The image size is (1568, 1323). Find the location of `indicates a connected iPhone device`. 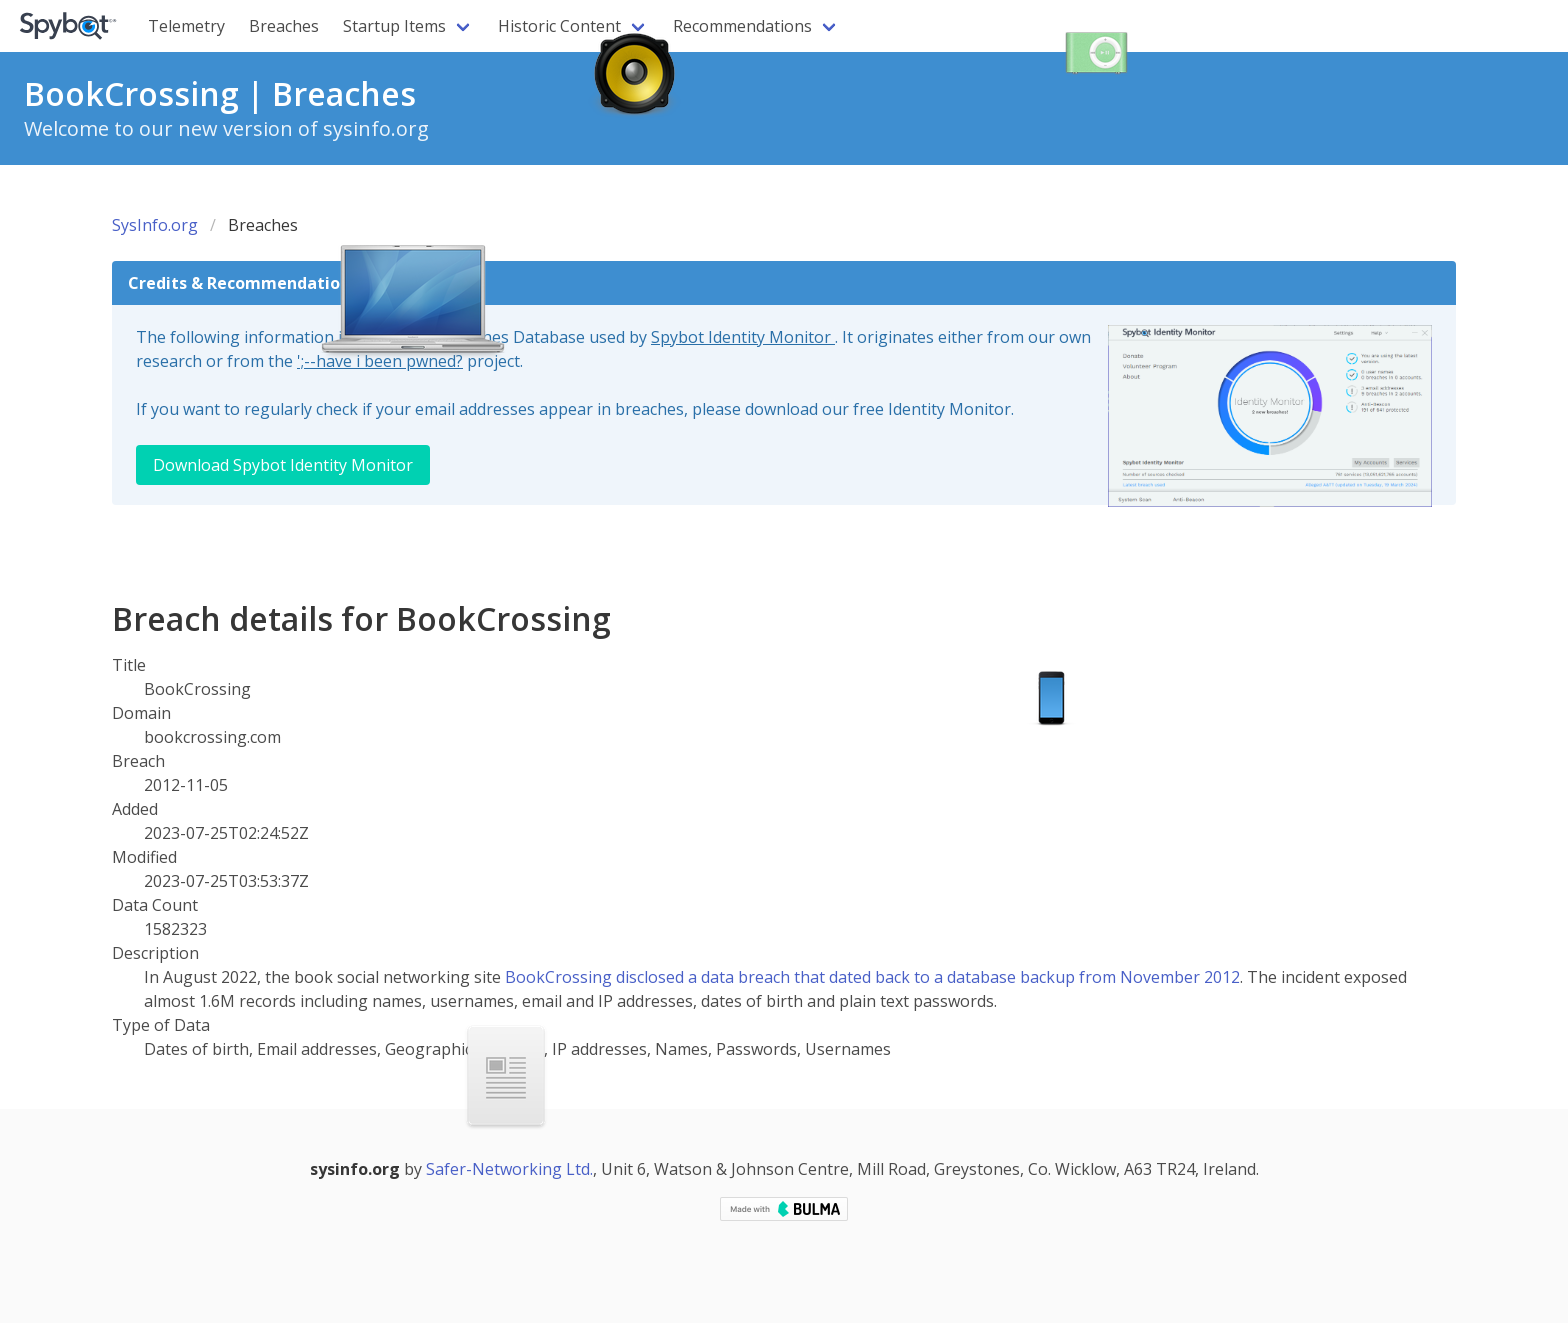

indicates a connected iPhone device is located at coordinates (1051, 698).